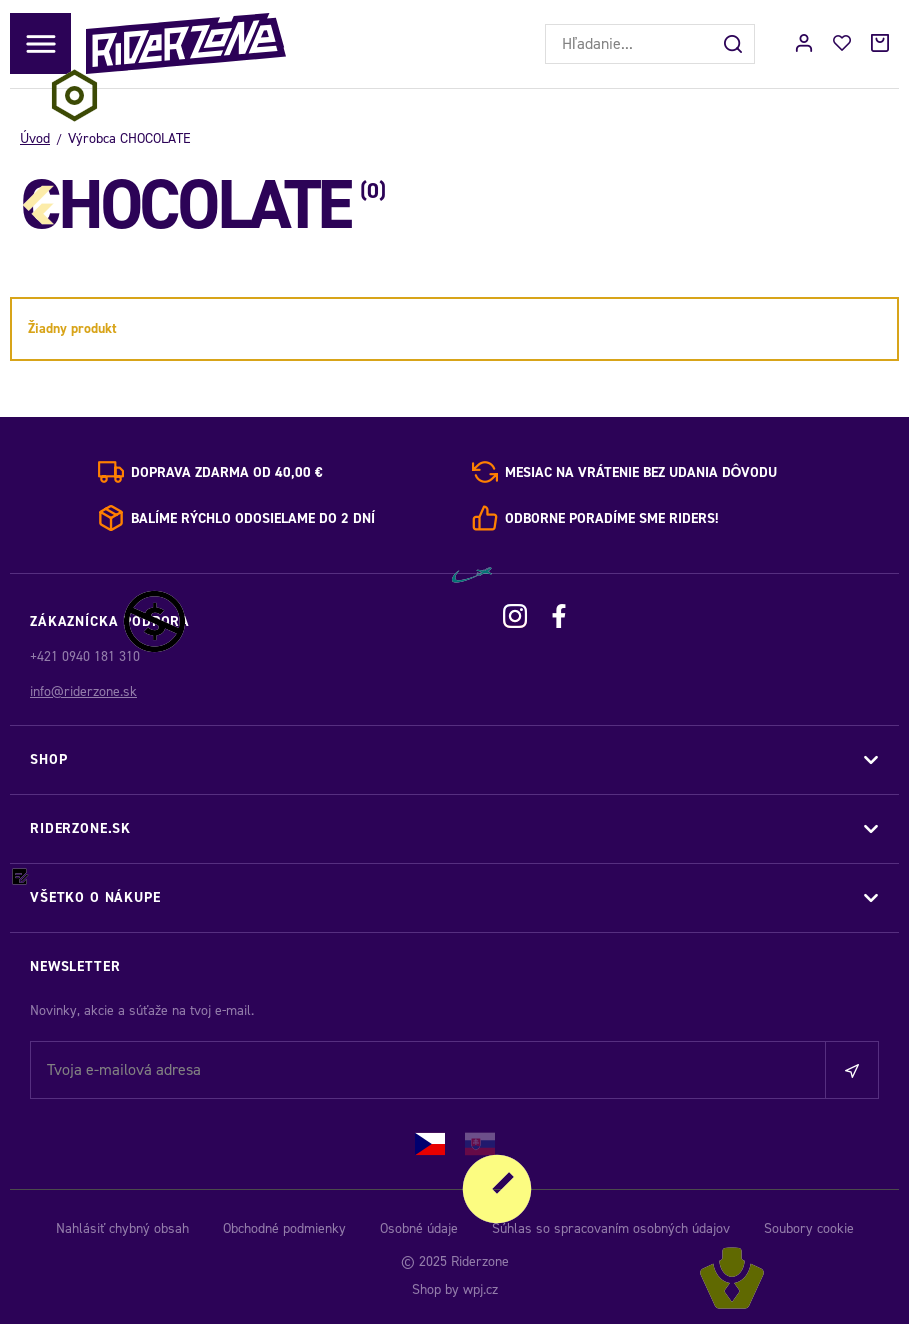  What do you see at coordinates (74, 95) in the screenshot?
I see `access settings or preferences` at bounding box center [74, 95].